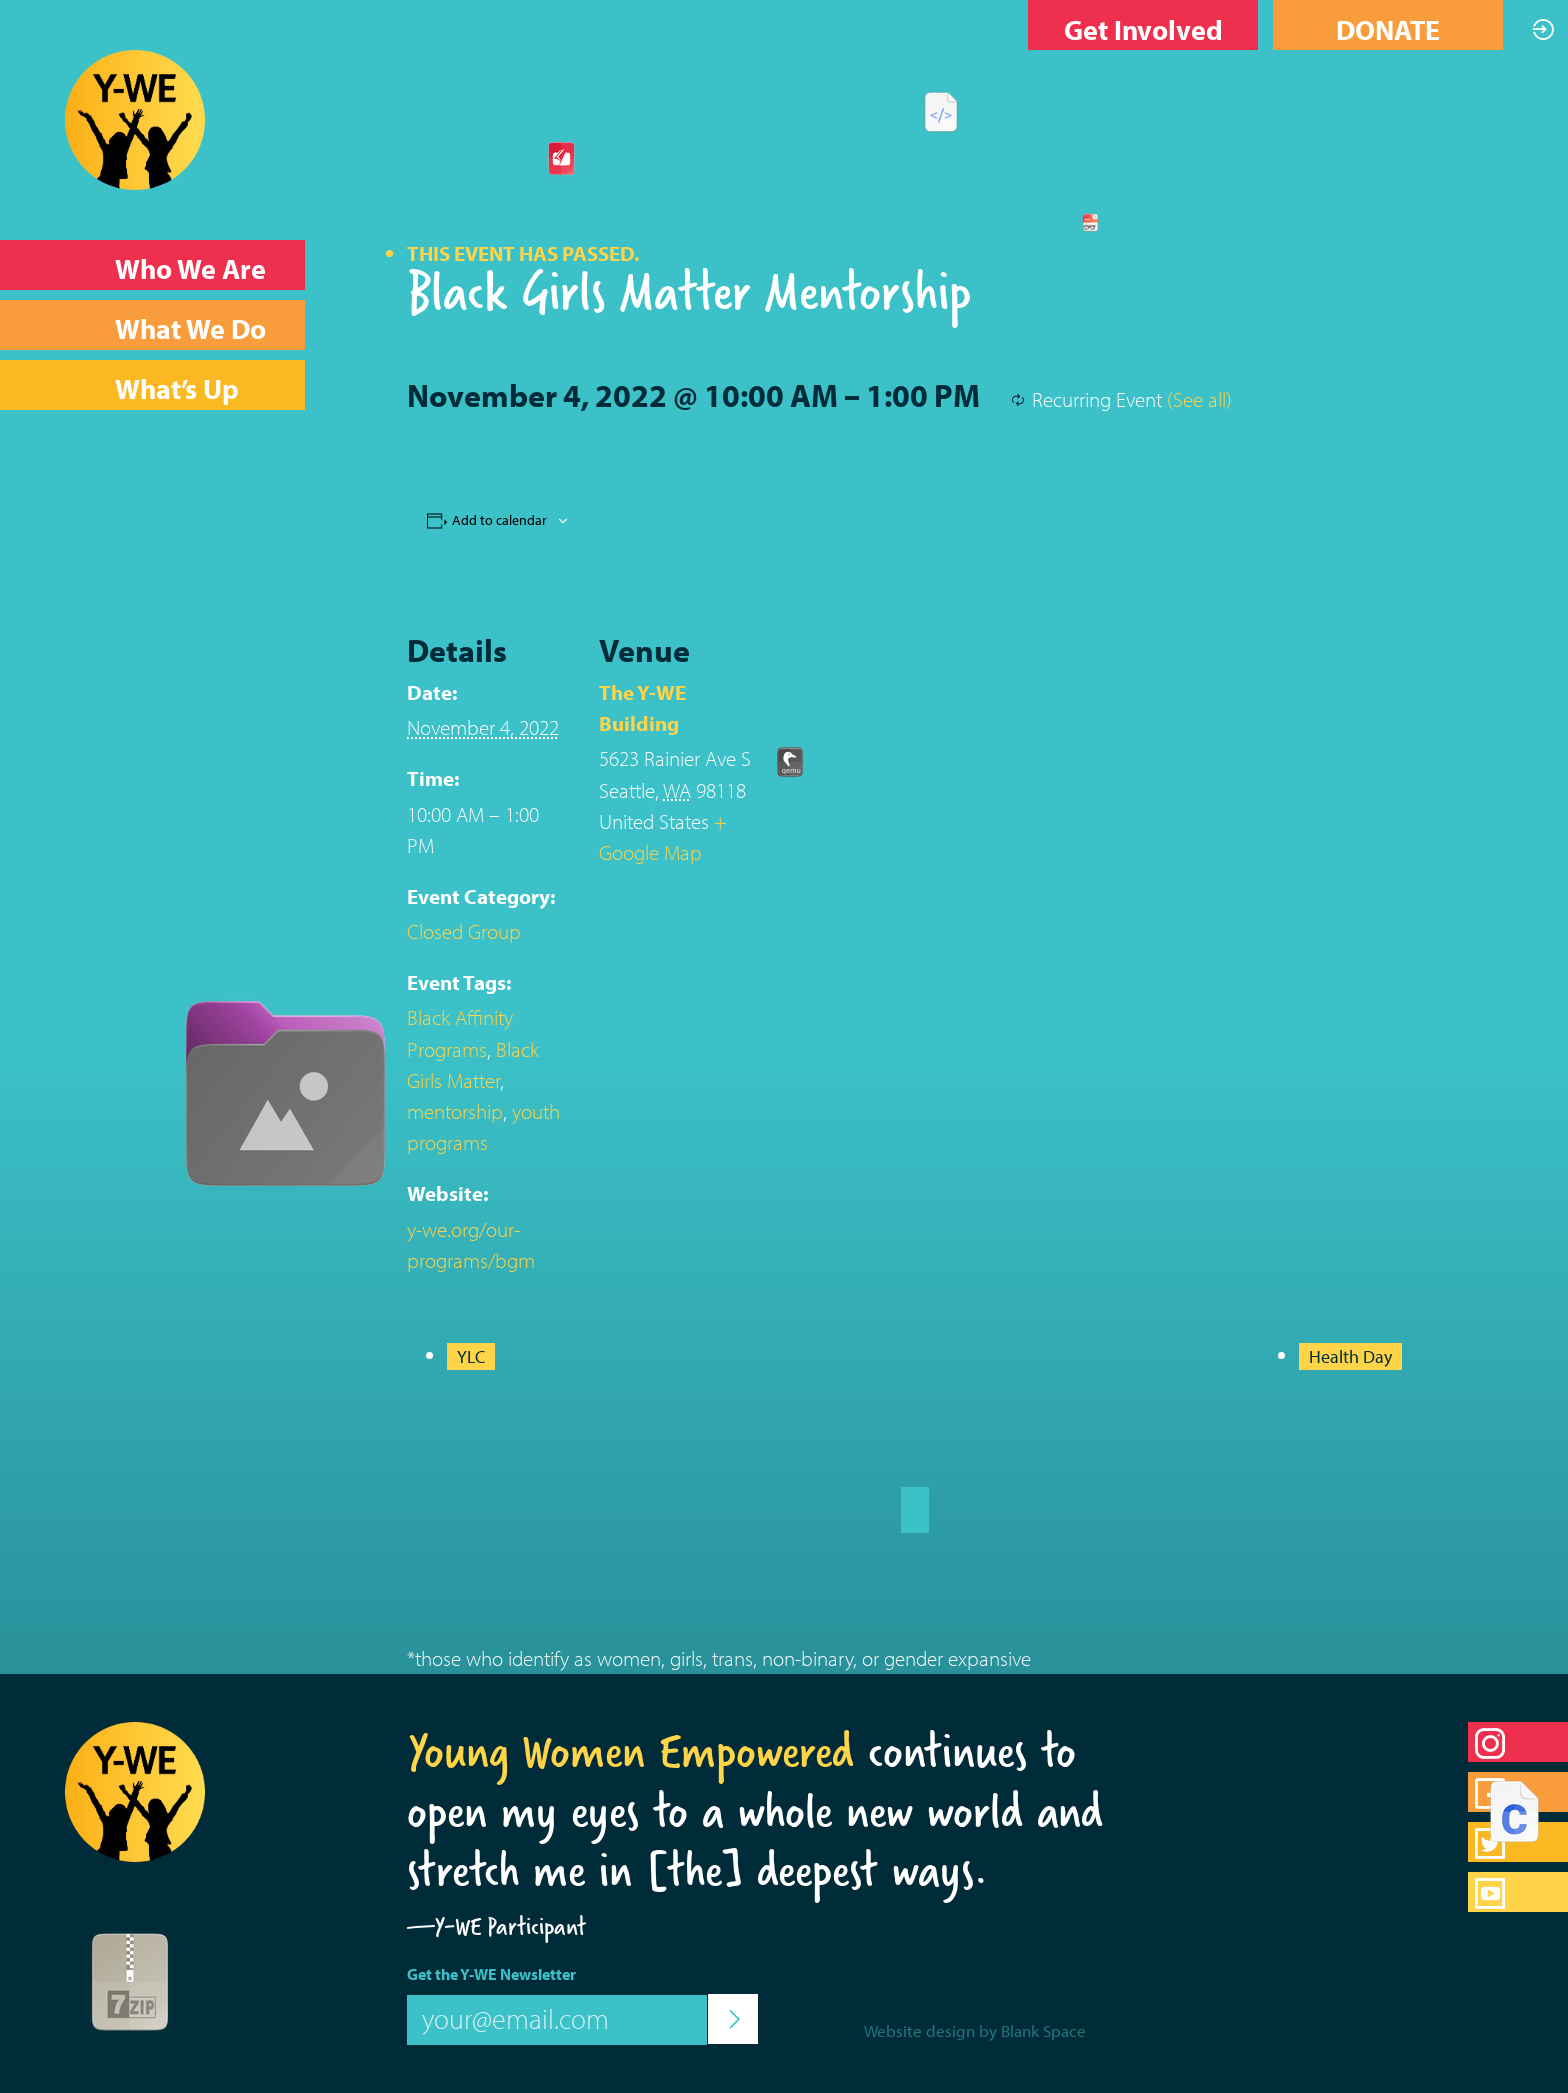  What do you see at coordinates (790, 762) in the screenshot?
I see `qemu virtual disk image file` at bounding box center [790, 762].